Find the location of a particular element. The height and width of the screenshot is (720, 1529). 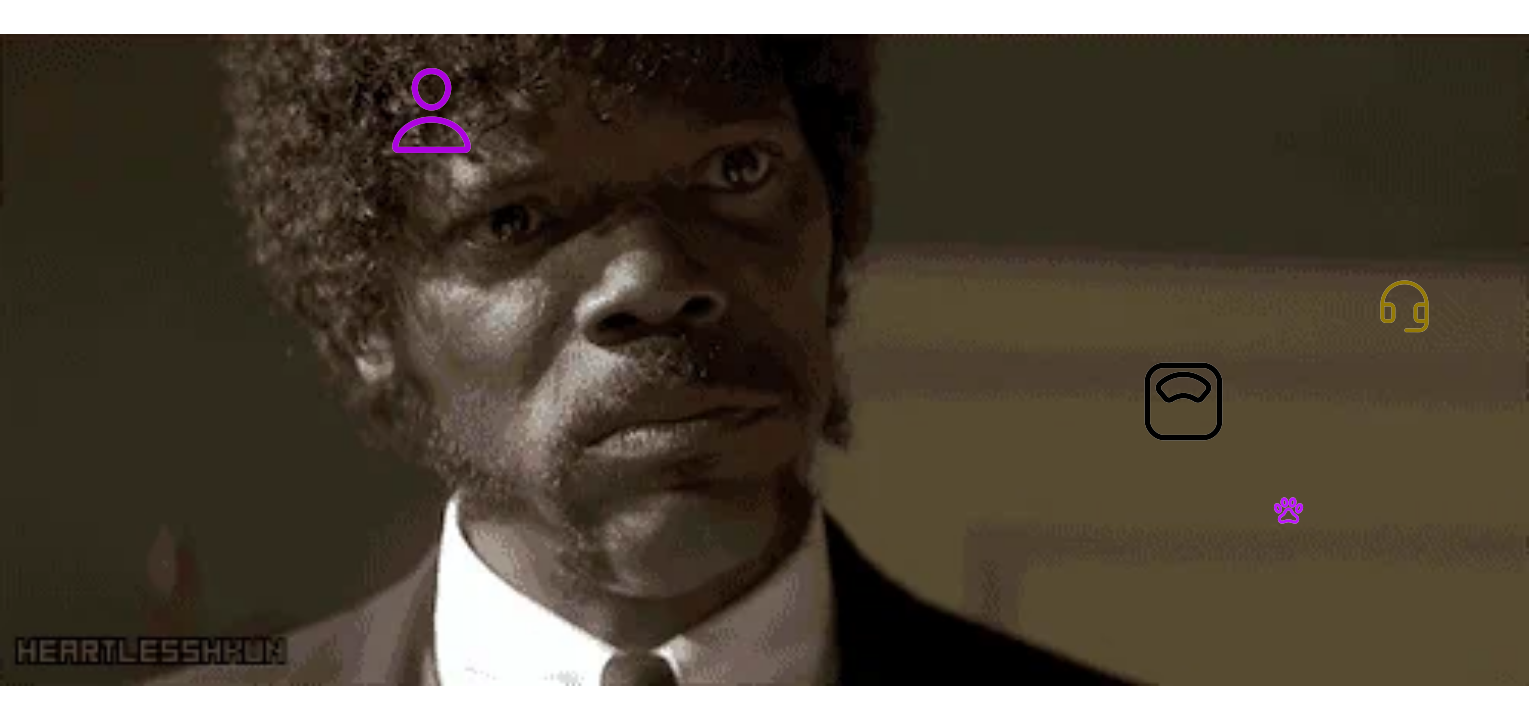

view your profile is located at coordinates (431, 110).